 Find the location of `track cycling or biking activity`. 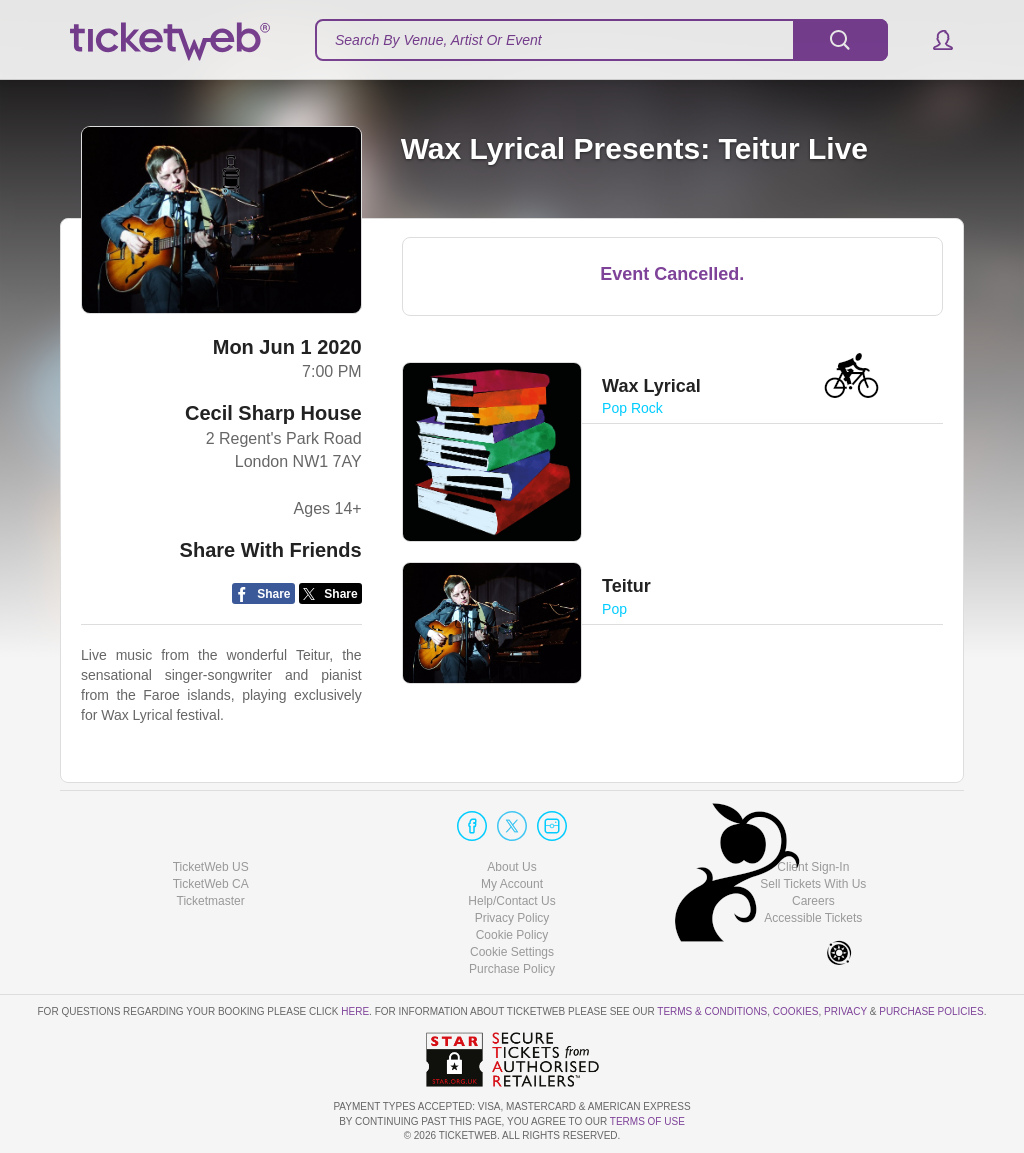

track cycling or biking activity is located at coordinates (851, 375).